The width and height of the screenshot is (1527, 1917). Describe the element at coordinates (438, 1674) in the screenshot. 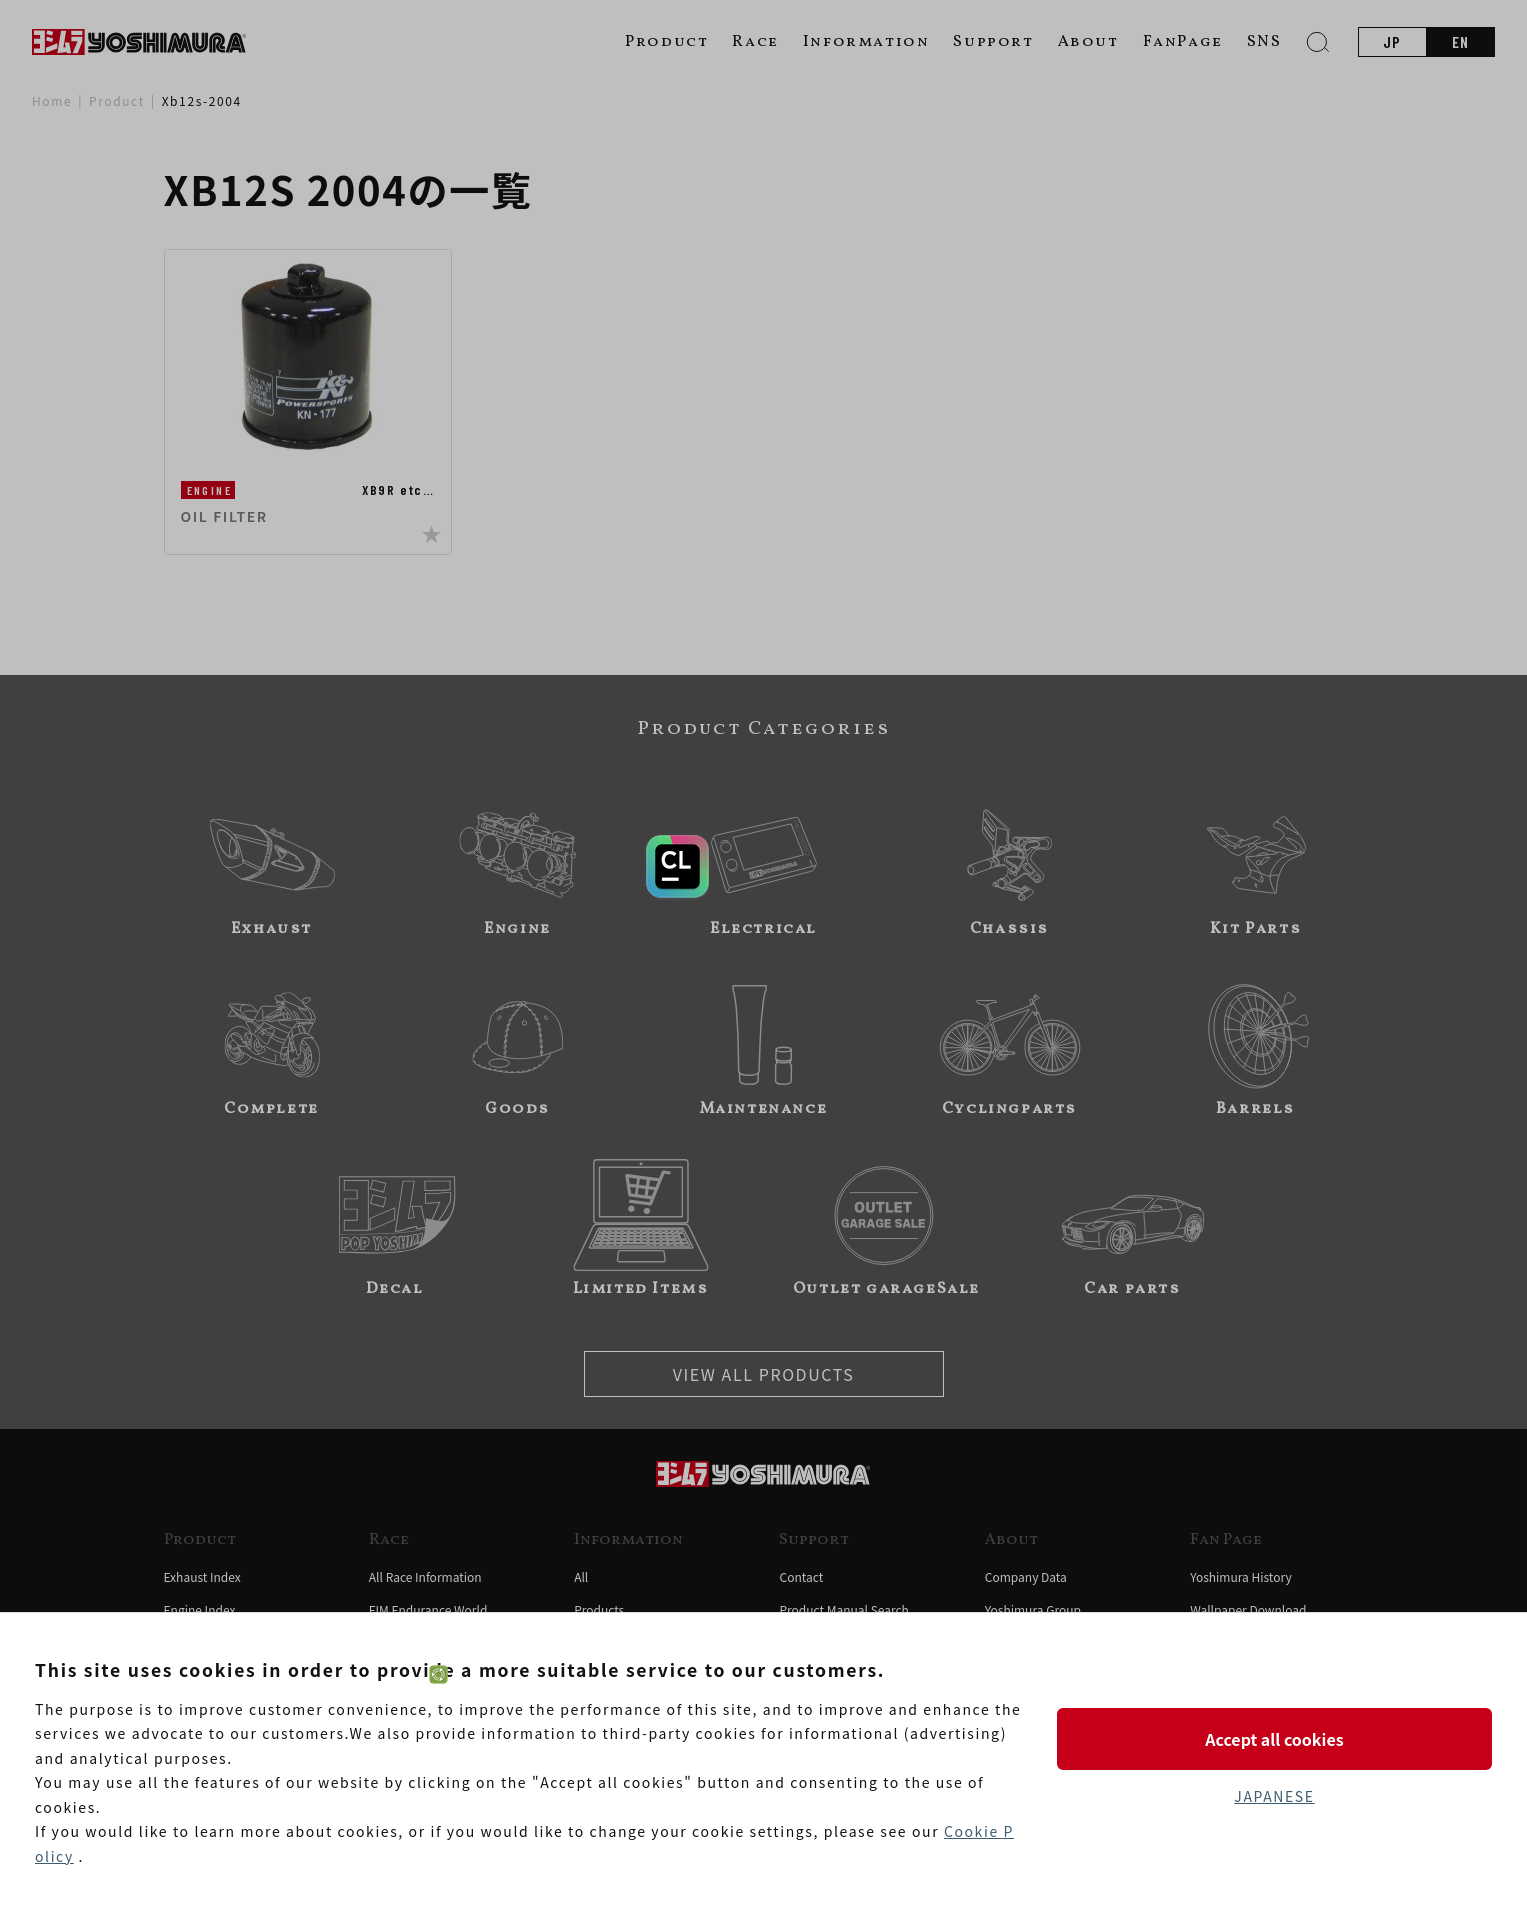

I see `launch ubuntu mate application` at that location.